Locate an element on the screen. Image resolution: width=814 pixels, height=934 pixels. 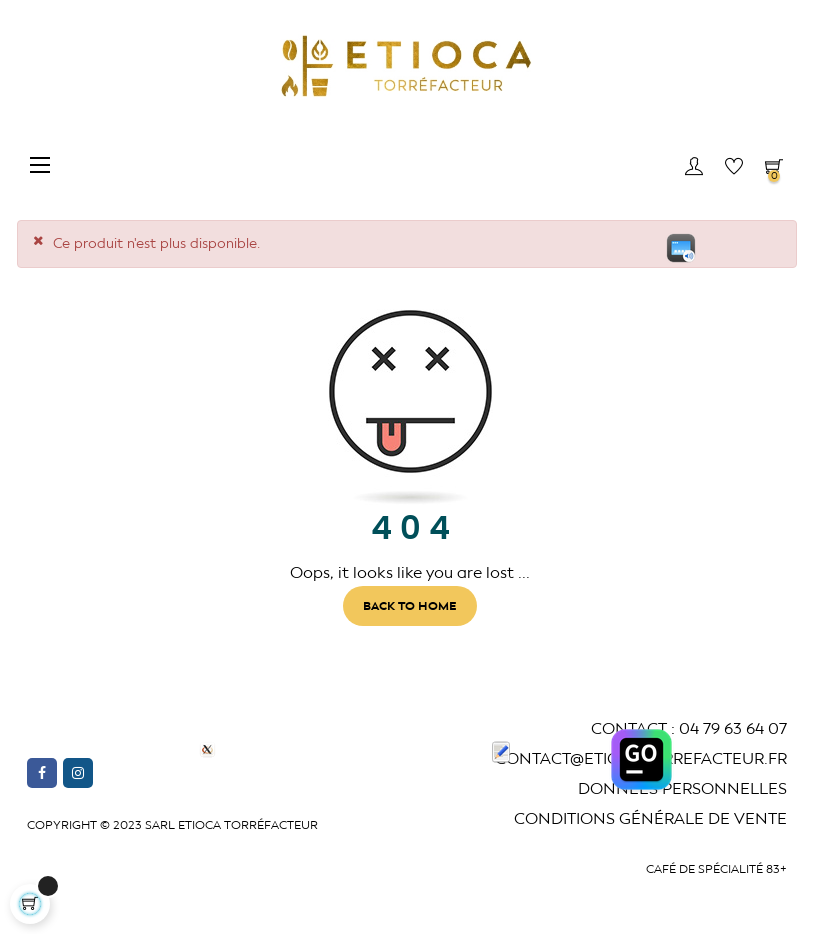
launch xorg display server application is located at coordinates (207, 749).